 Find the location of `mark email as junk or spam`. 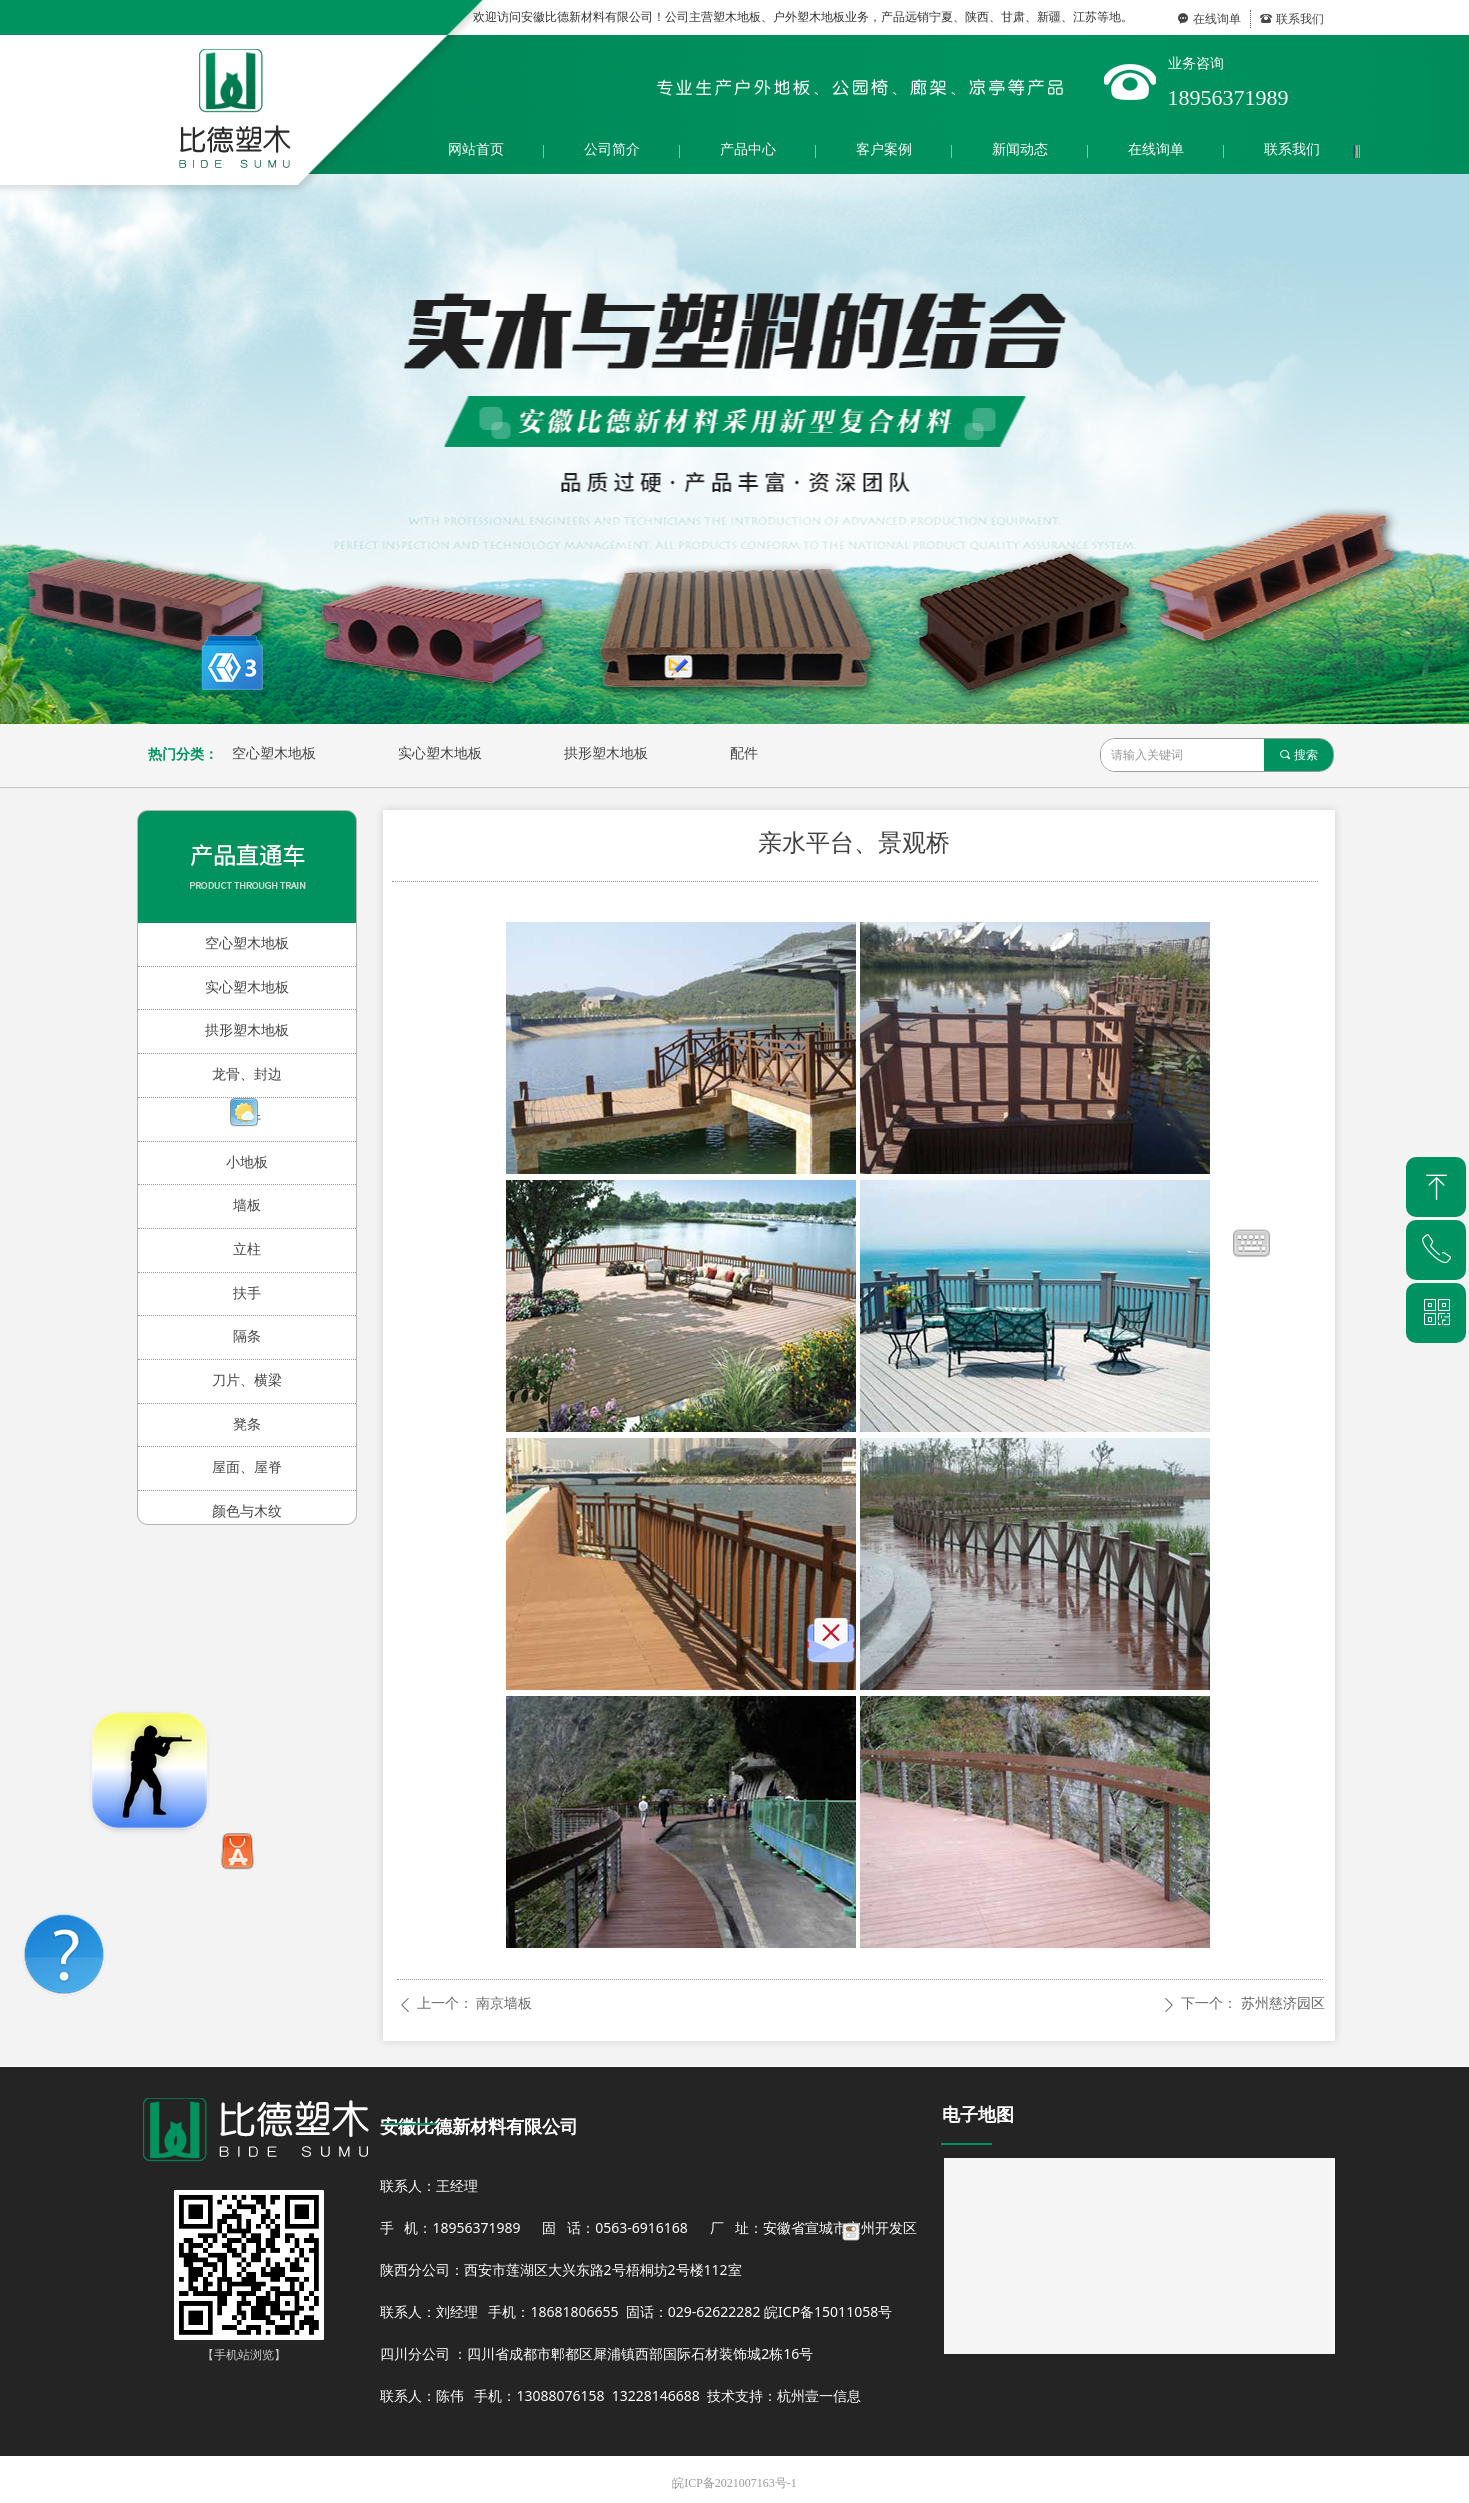

mark email as junk or spam is located at coordinates (831, 1641).